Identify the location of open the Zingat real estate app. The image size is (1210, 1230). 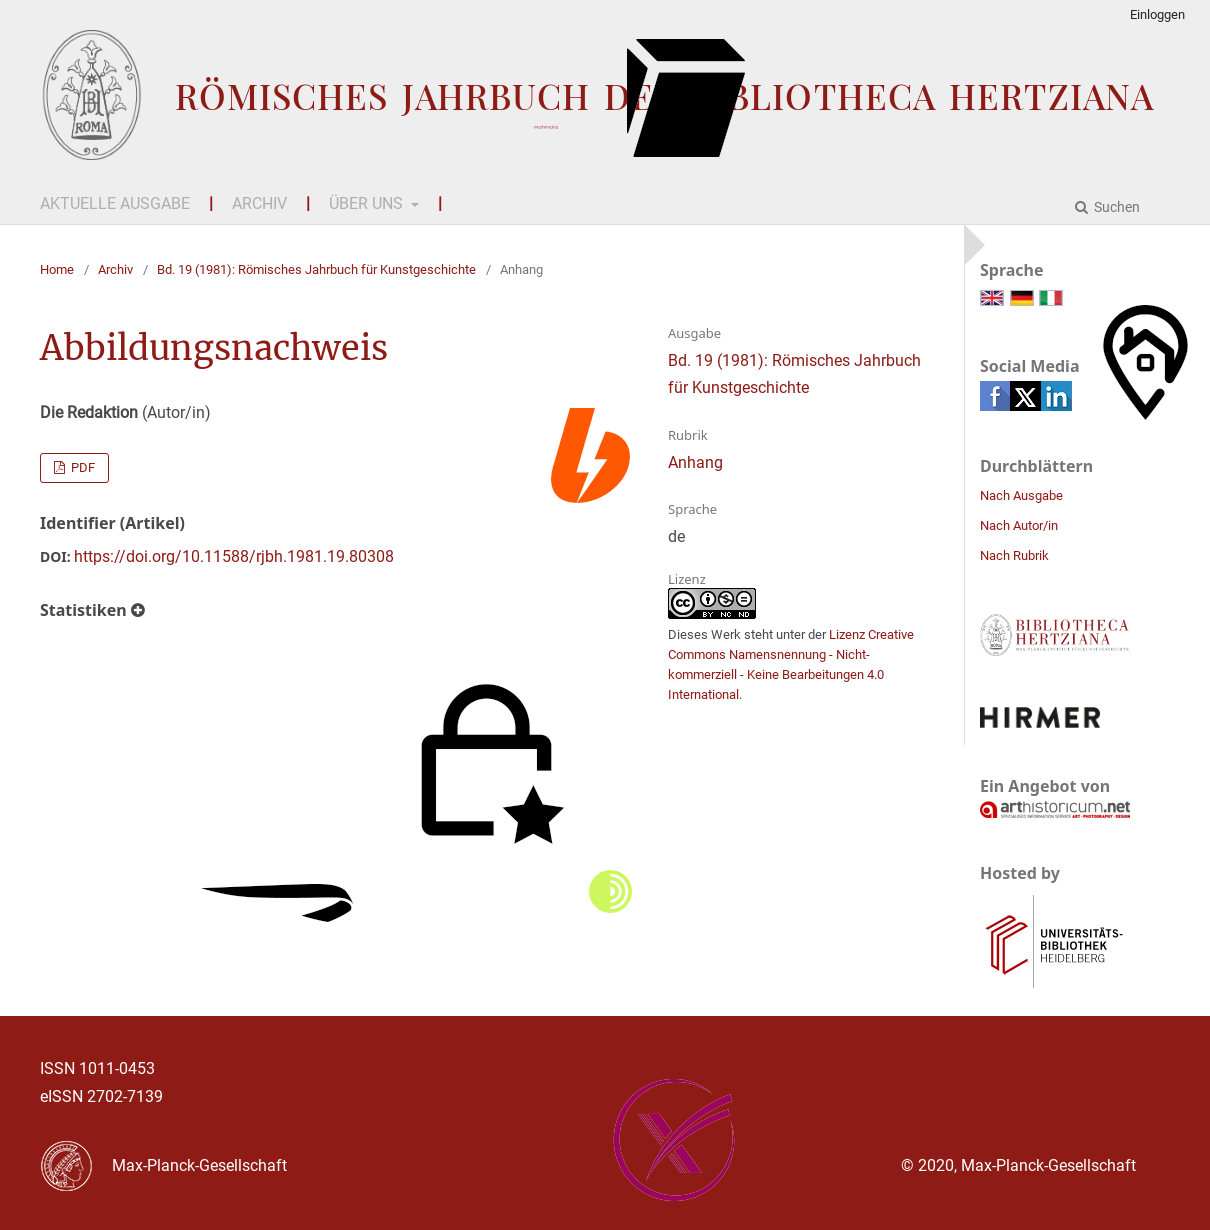
(1145, 362).